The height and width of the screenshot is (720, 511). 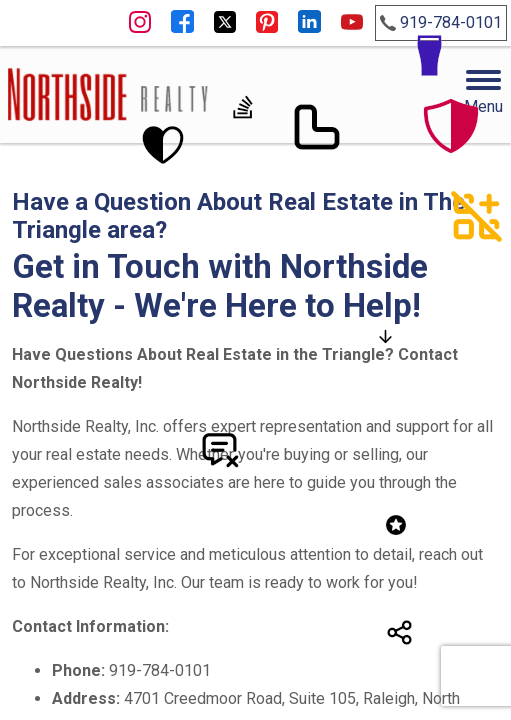 I want to click on view nearby pubs or bars, so click(x=429, y=55).